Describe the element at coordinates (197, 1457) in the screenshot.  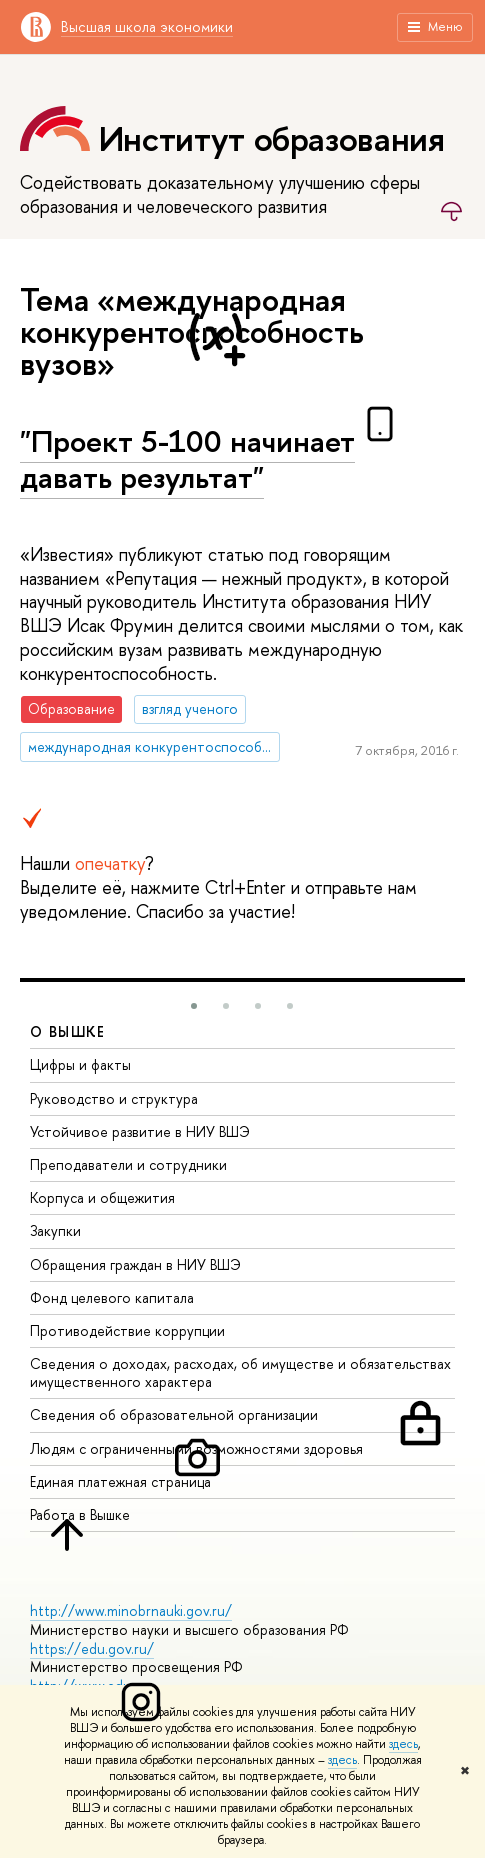
I see `take a photo` at that location.